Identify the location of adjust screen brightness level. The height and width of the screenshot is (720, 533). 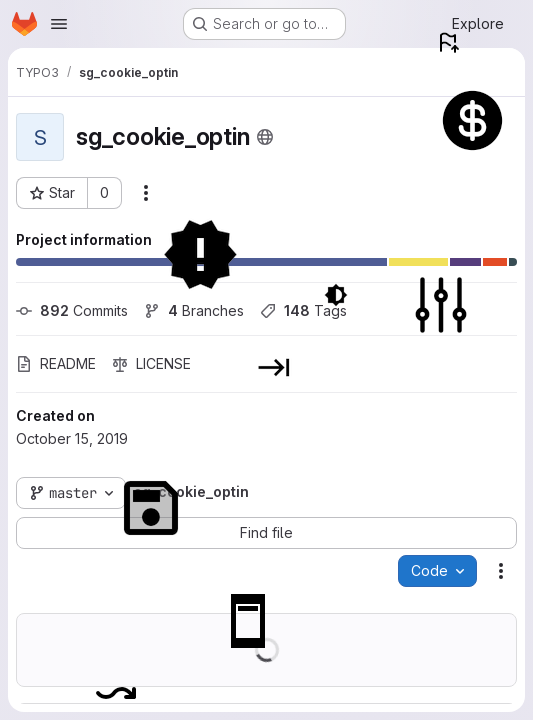
(336, 295).